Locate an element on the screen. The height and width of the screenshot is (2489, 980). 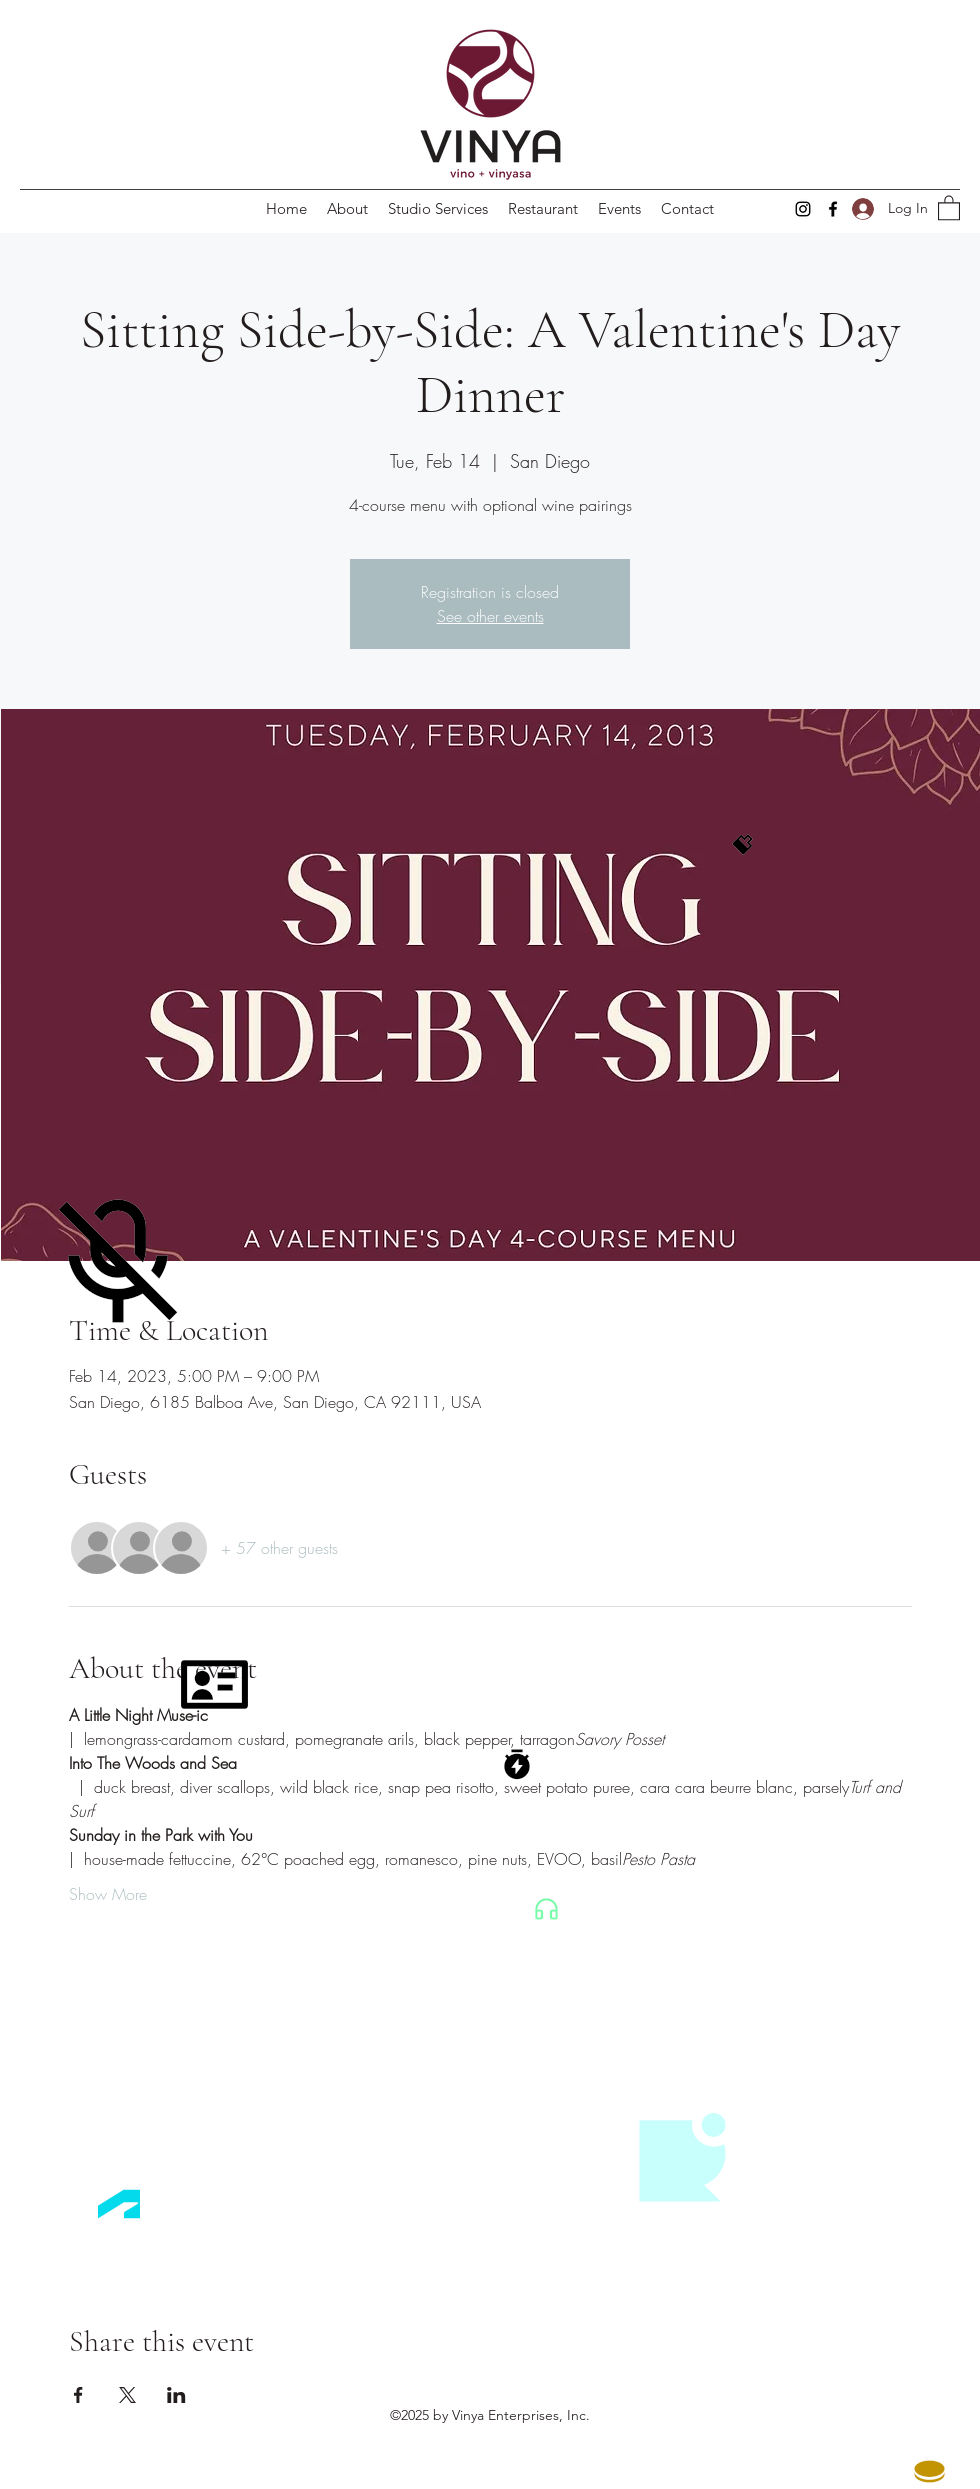
start a quick timer or speed countdown is located at coordinates (517, 1765).